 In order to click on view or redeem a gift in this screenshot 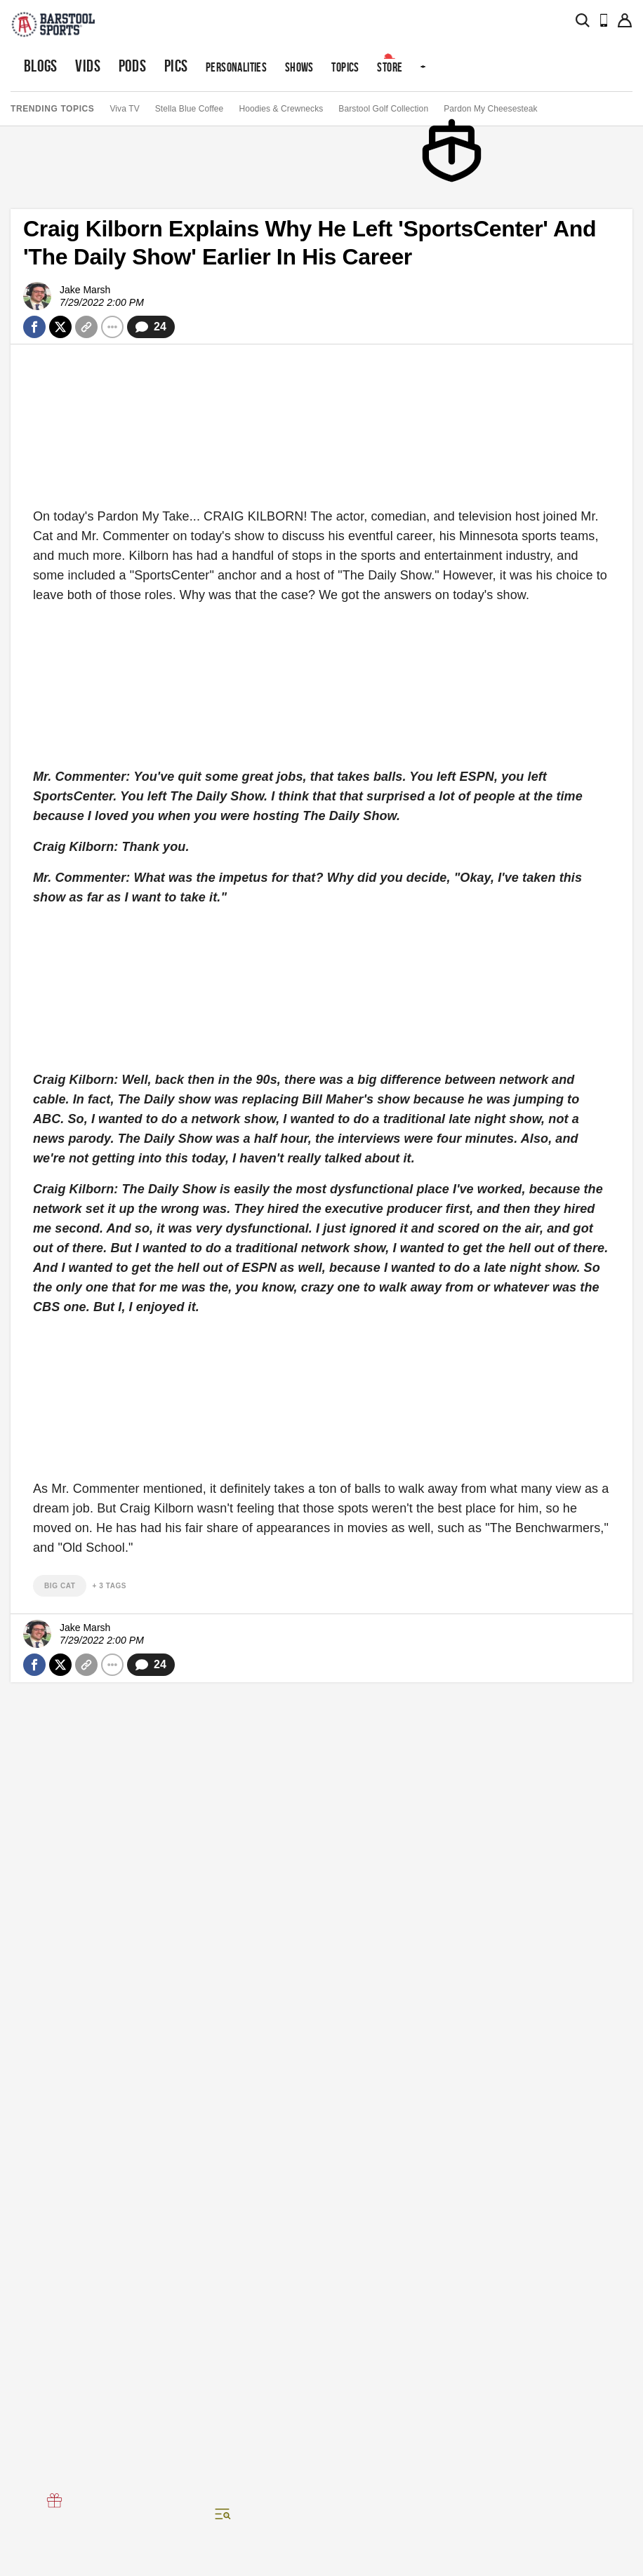, I will do `click(54, 2501)`.